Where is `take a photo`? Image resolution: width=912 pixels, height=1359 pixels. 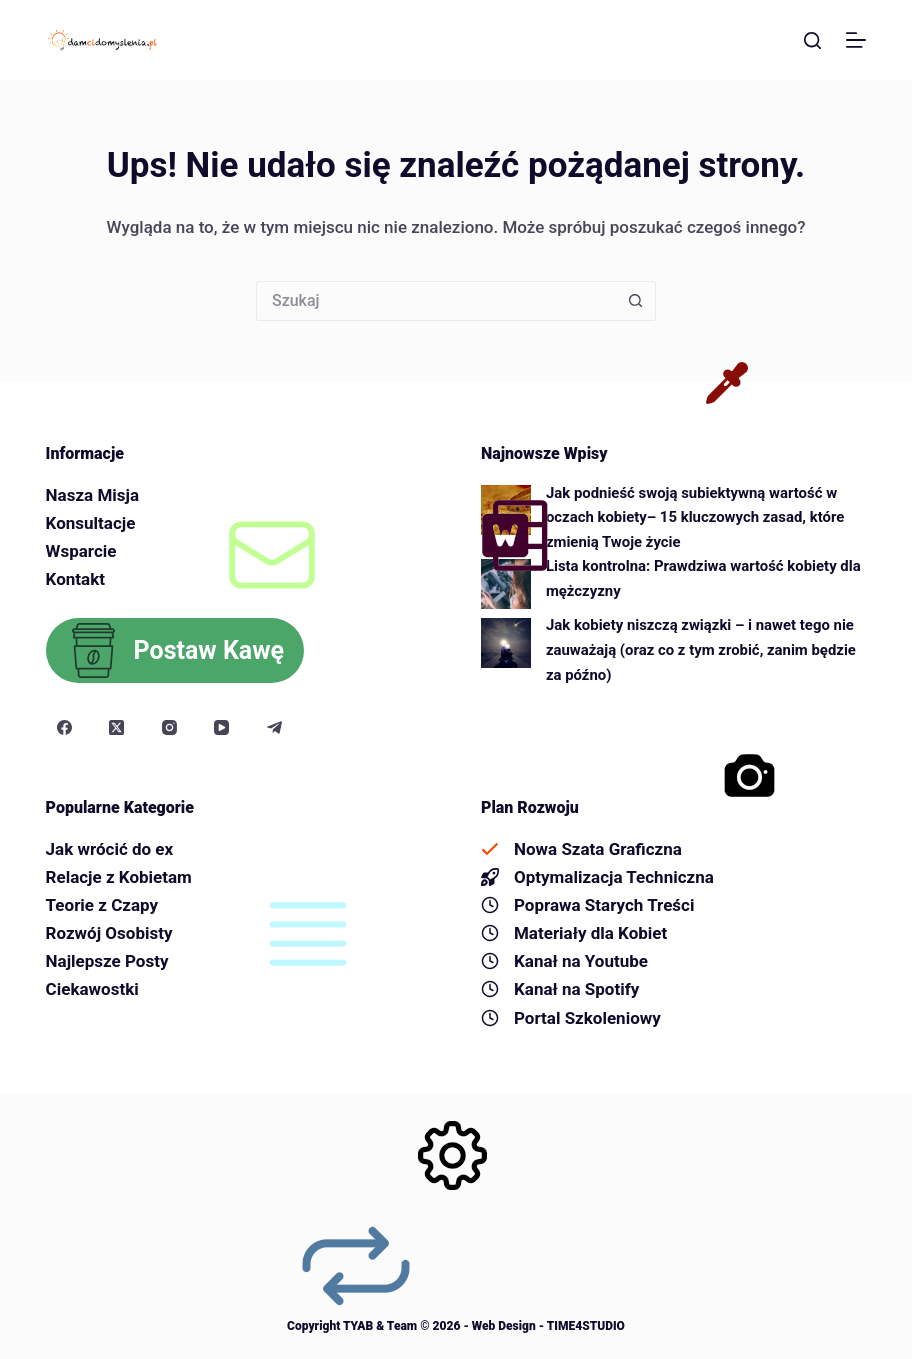 take a photo is located at coordinates (749, 775).